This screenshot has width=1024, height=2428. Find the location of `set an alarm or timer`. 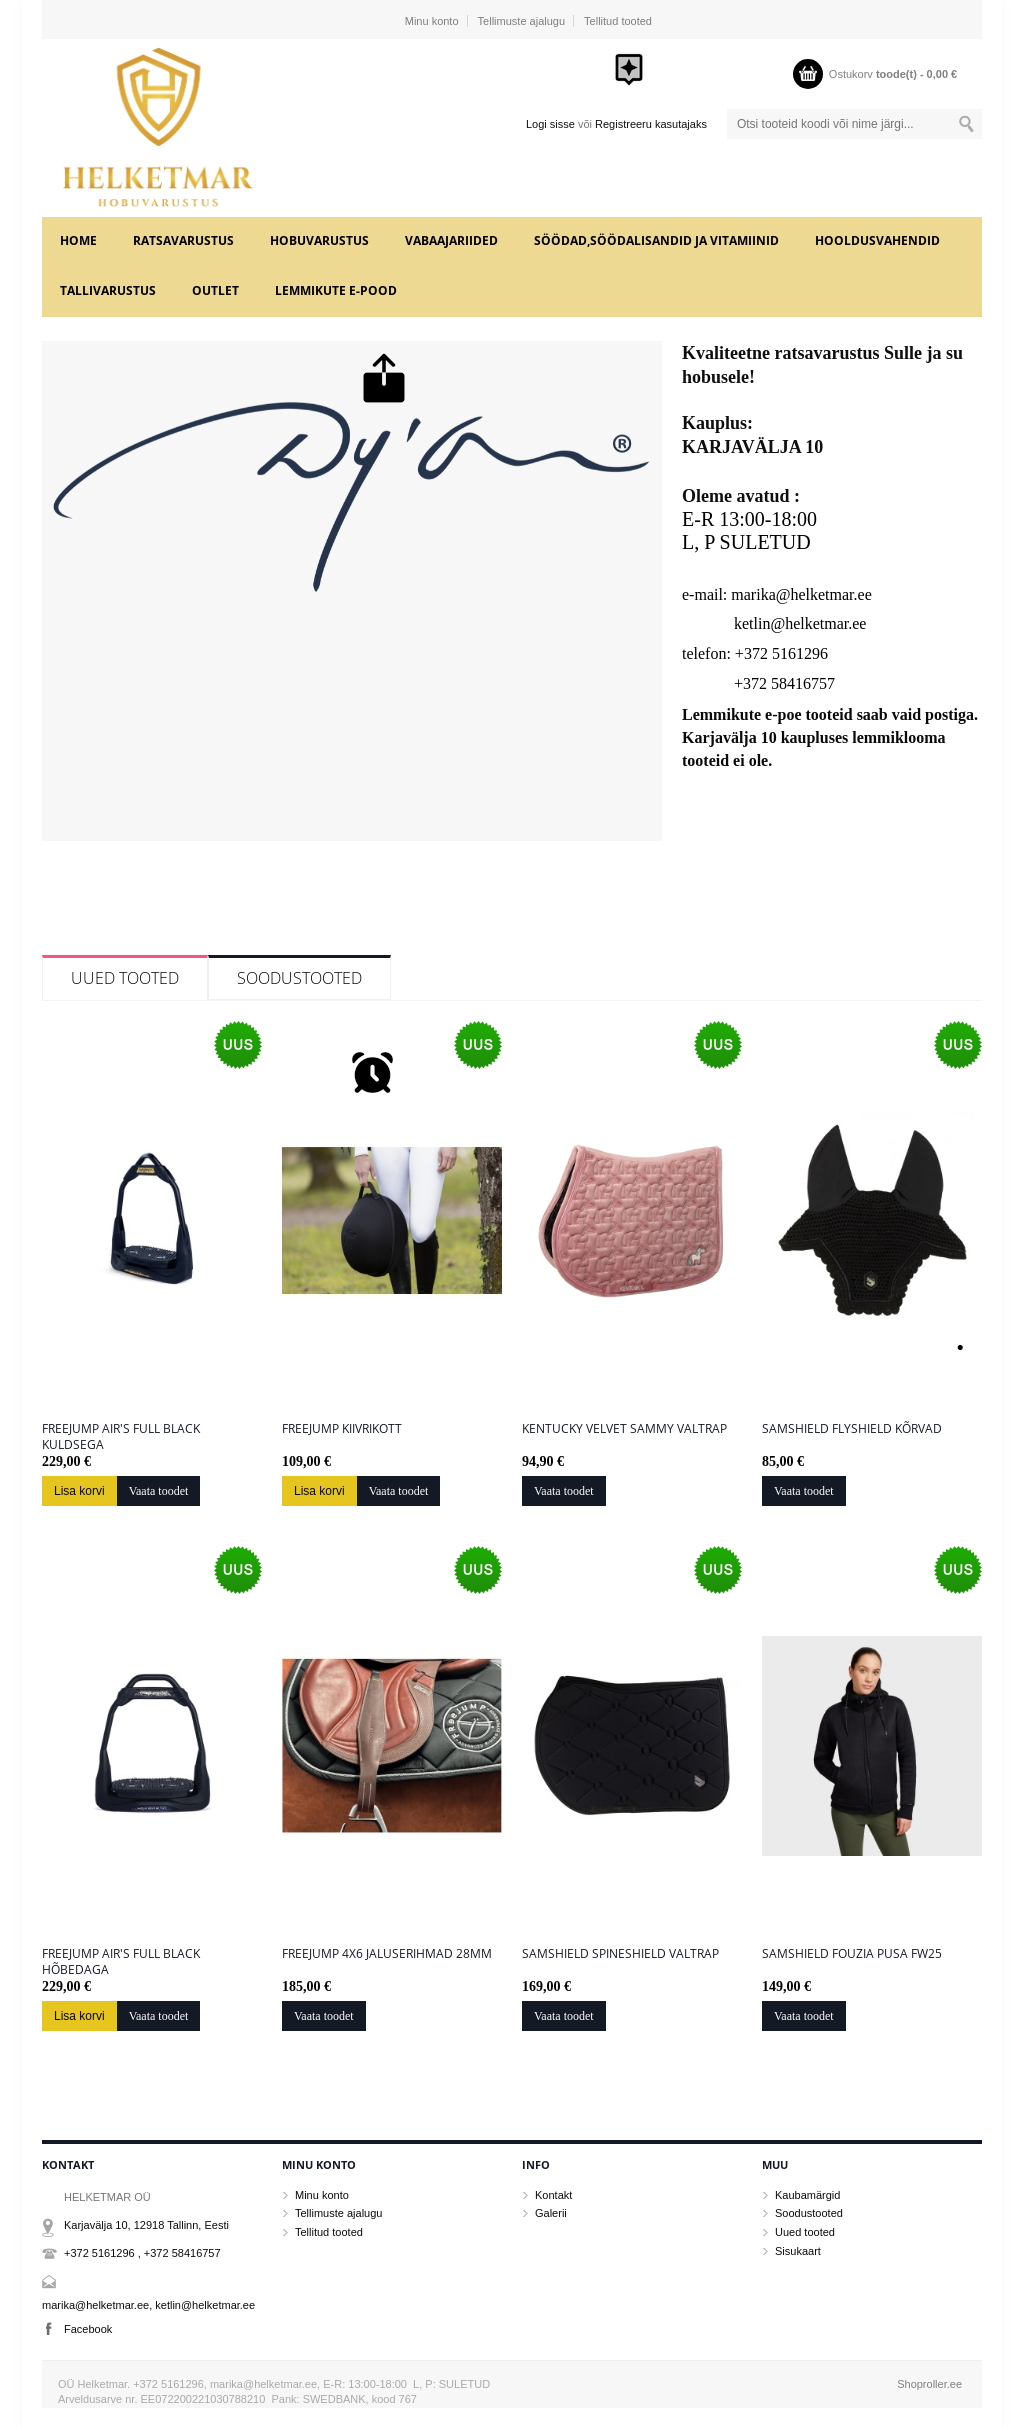

set an alarm or timer is located at coordinates (372, 1072).